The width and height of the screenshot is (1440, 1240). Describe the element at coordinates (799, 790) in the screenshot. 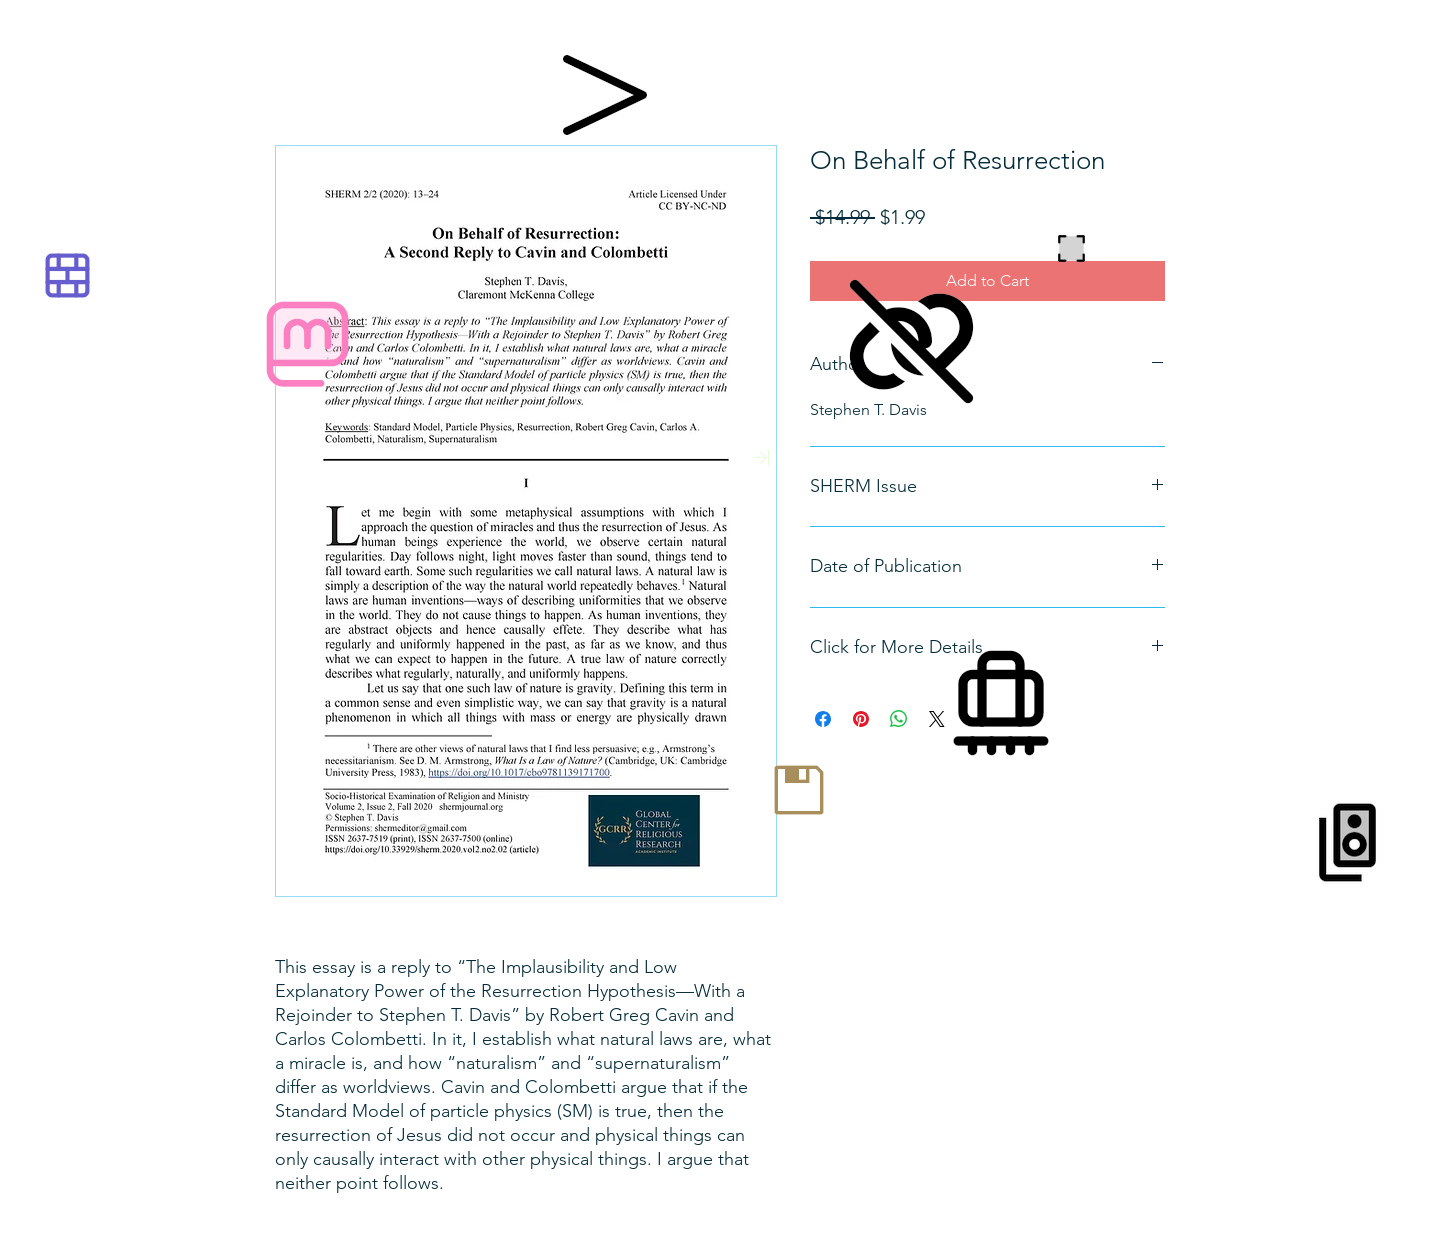

I see `save current file or document` at that location.